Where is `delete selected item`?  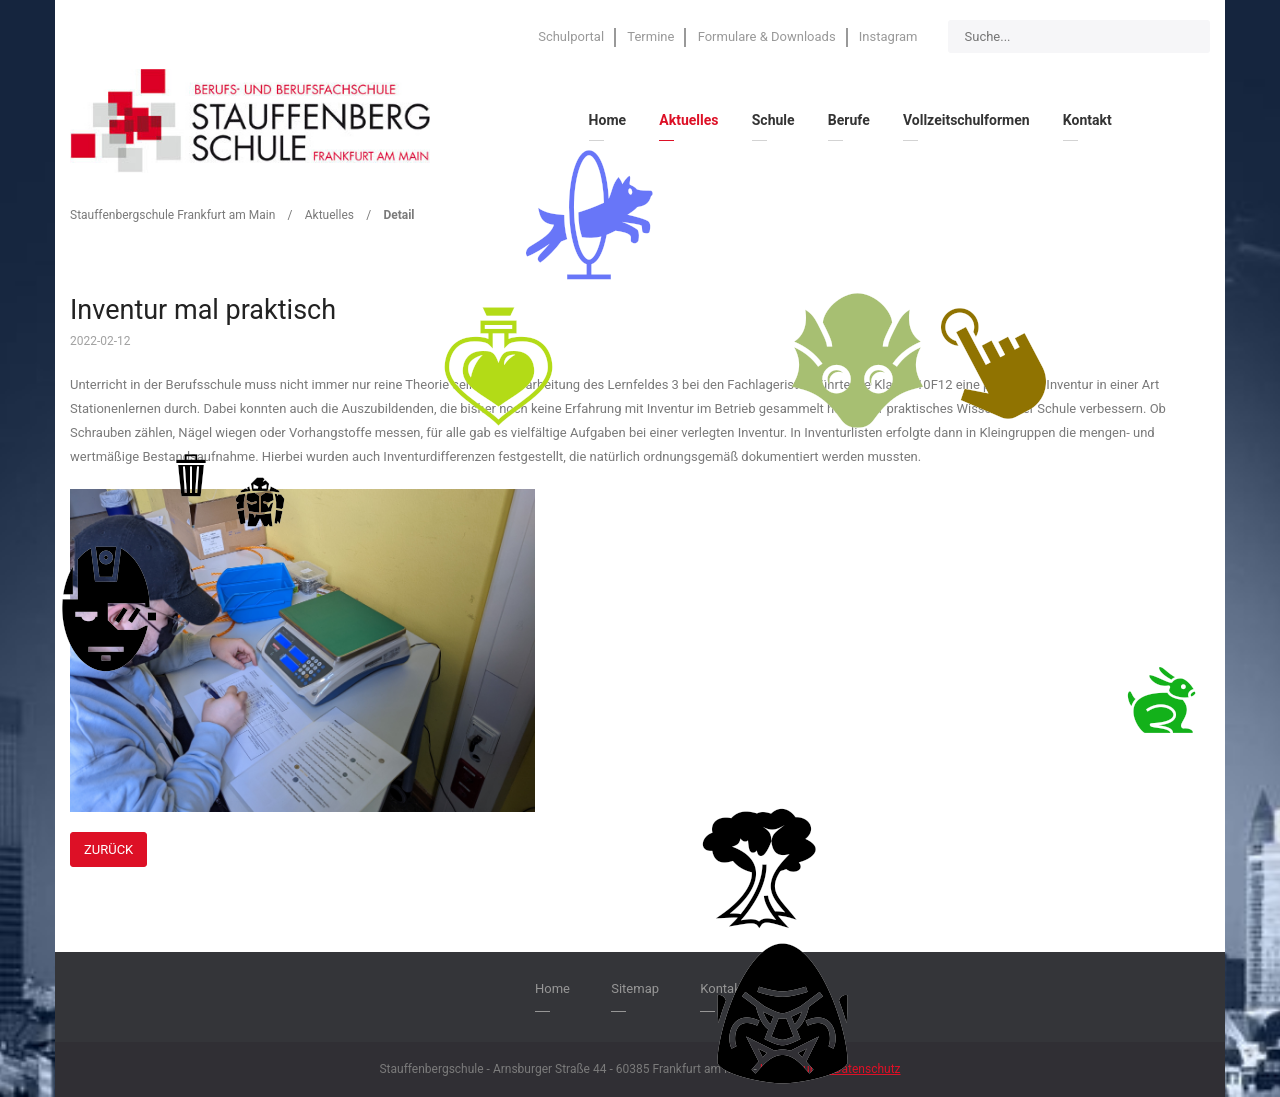 delete selected item is located at coordinates (191, 471).